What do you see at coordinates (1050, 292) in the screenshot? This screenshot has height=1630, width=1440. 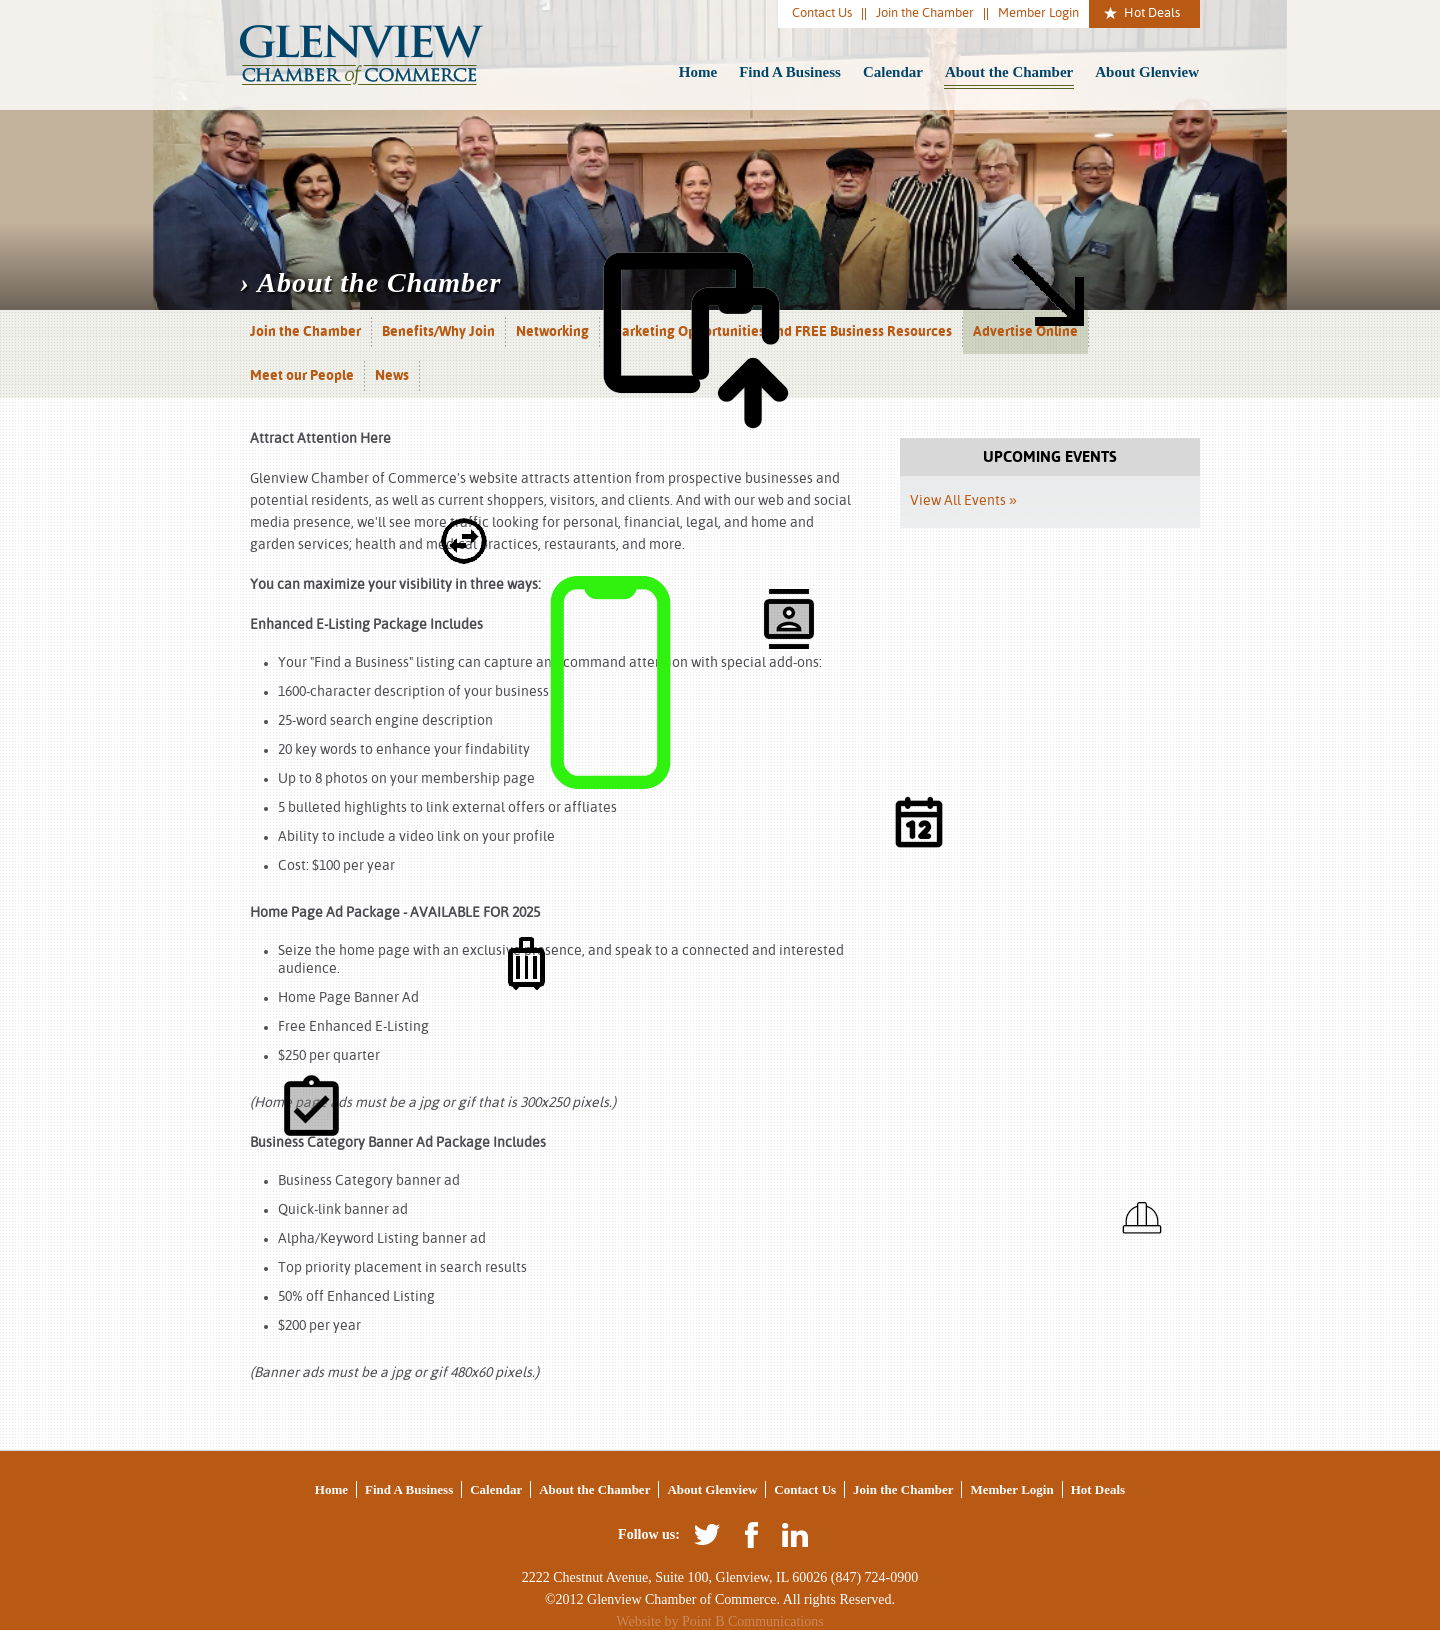 I see `navigate to the bottom-right section` at bounding box center [1050, 292].